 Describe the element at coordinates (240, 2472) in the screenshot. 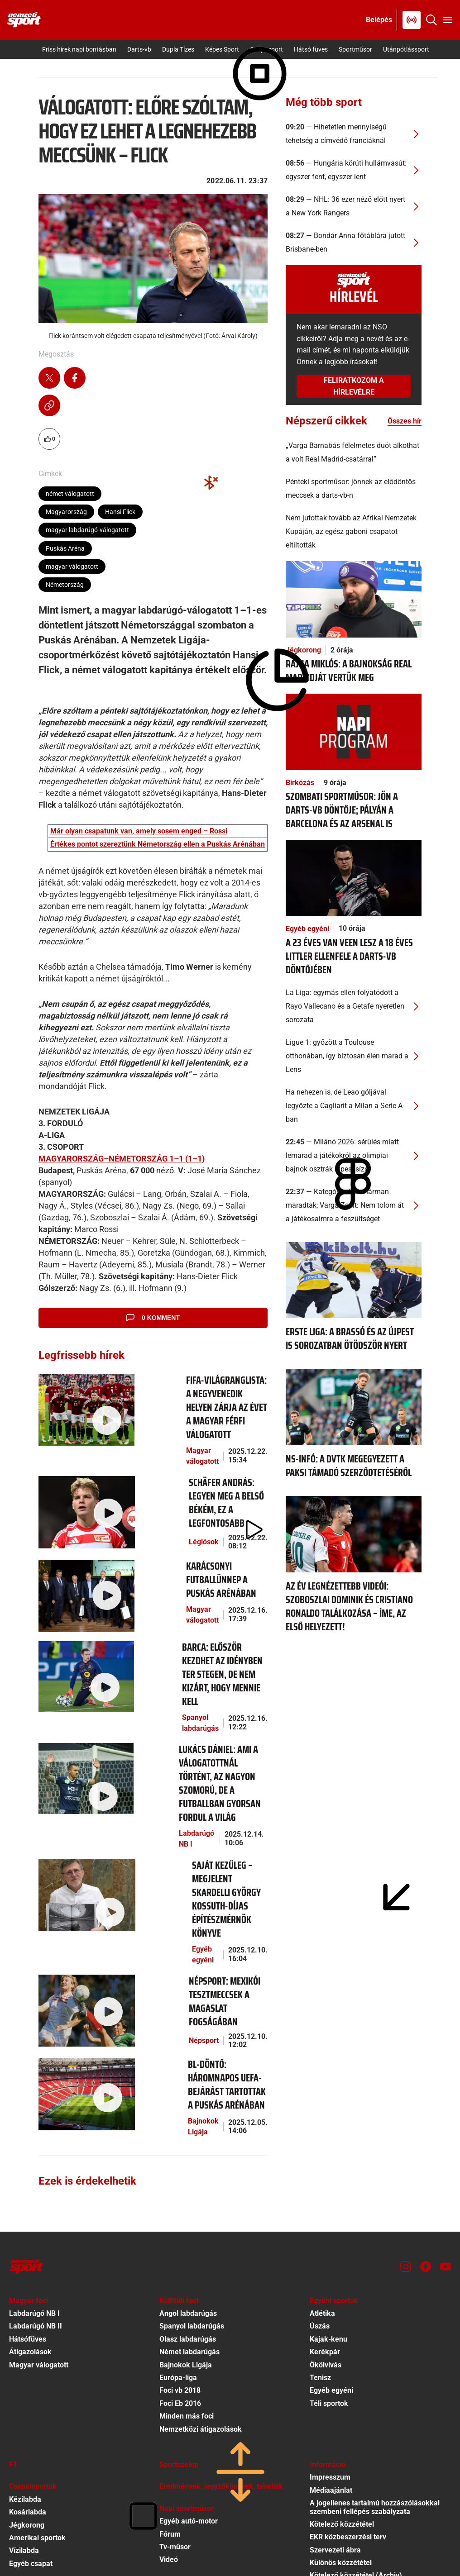

I see `expand content vertically` at that location.